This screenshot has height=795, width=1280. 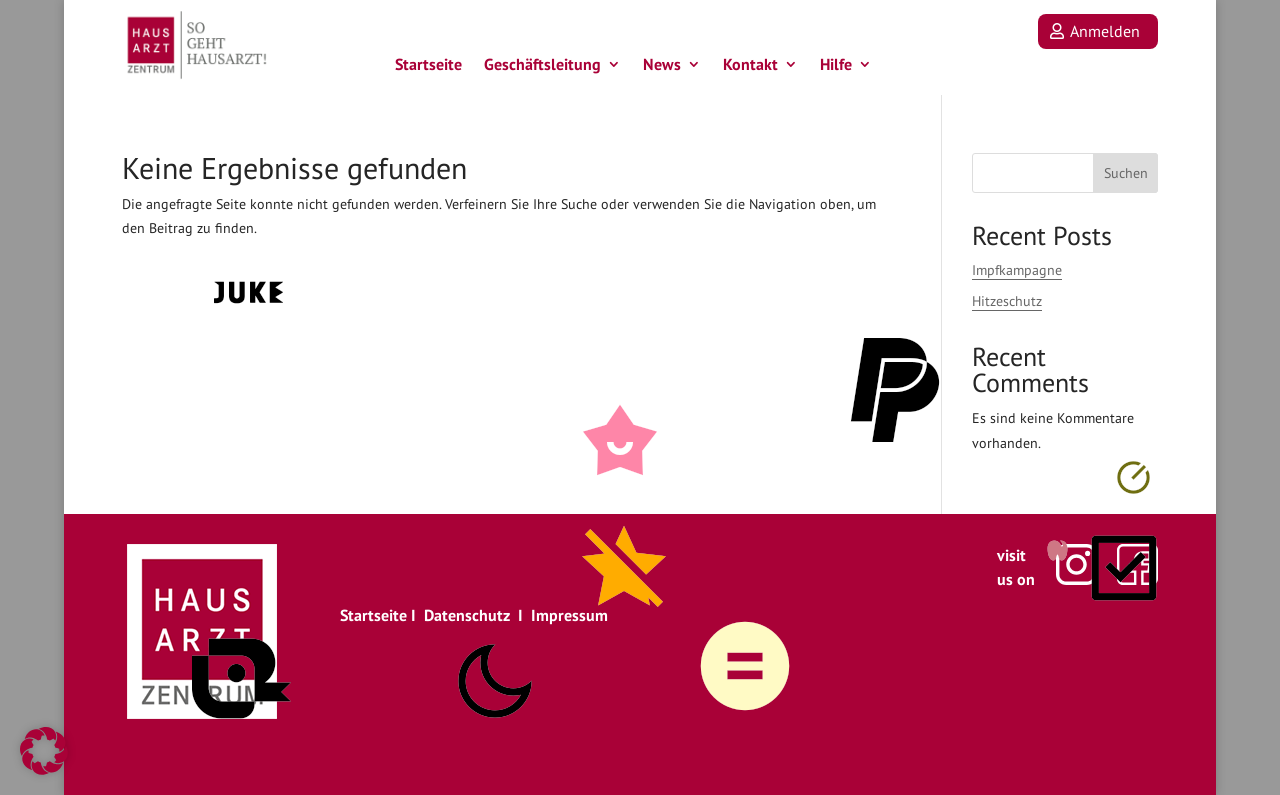 I want to click on creative commons no derivatives license indicator, so click(x=745, y=666).